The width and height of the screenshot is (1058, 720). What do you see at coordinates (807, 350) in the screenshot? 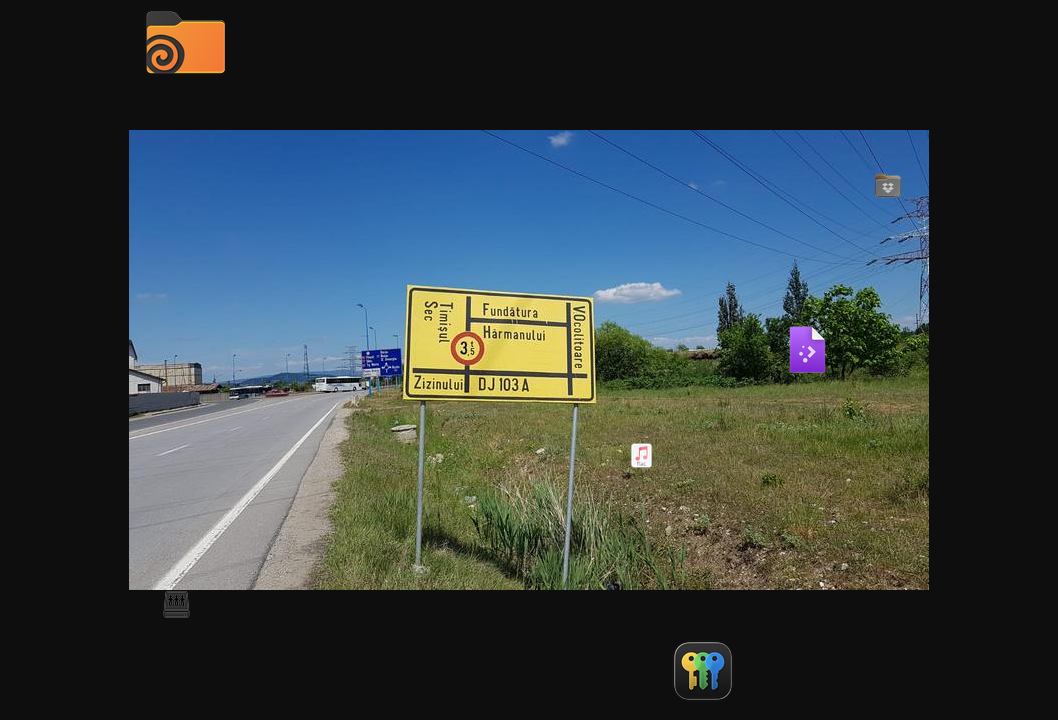
I see `plasma application file type indicator` at bounding box center [807, 350].